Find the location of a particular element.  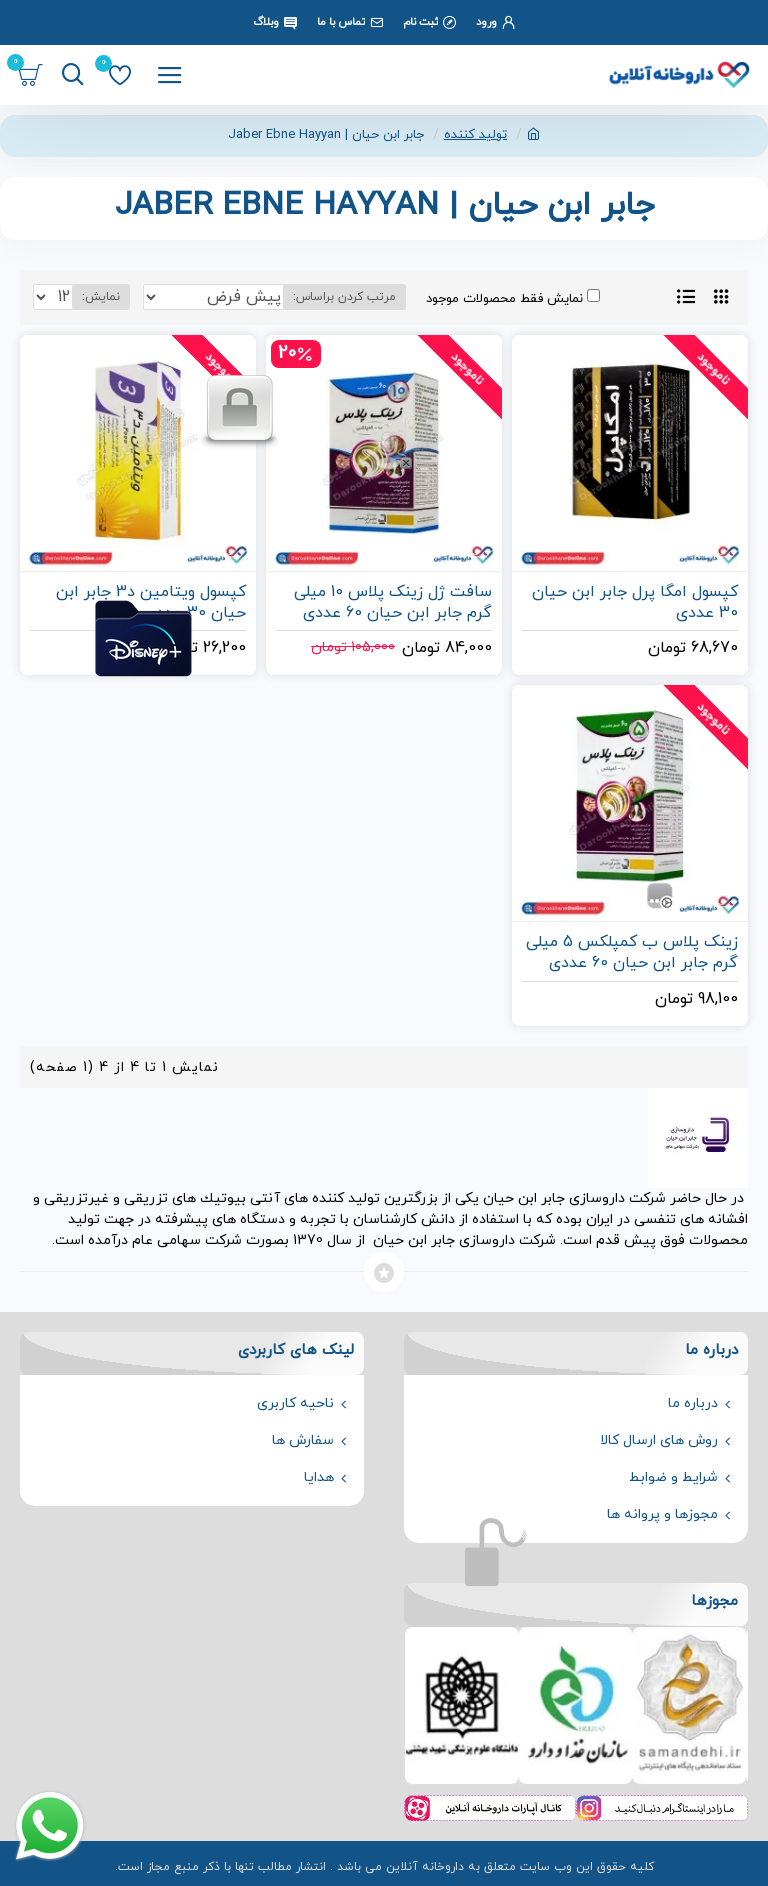

configure xfce panel layout and profiles is located at coordinates (660, 896).